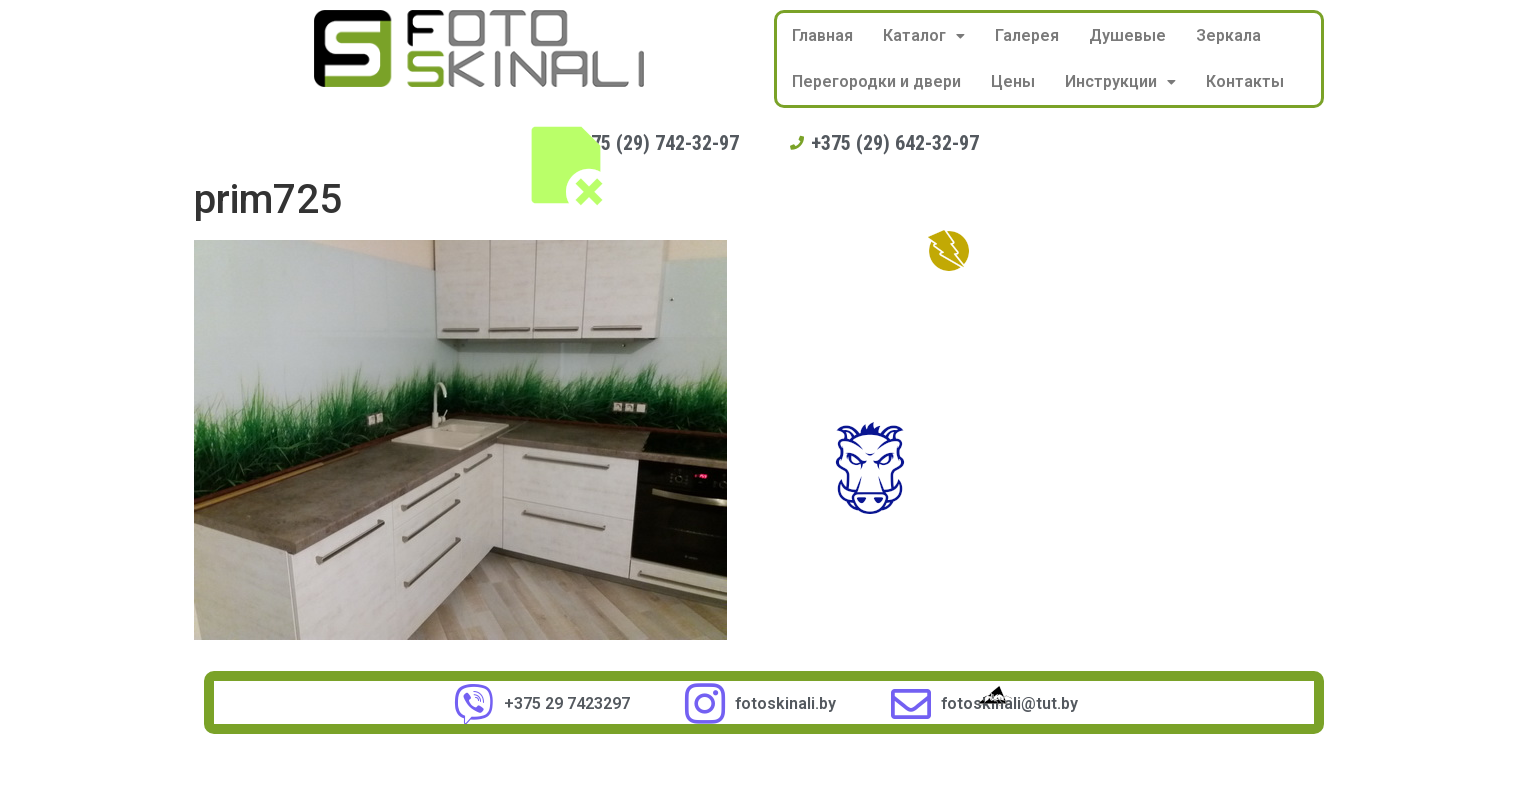 Image resolution: width=1527 pixels, height=799 pixels. I want to click on close or dismiss the current file, so click(566, 165).